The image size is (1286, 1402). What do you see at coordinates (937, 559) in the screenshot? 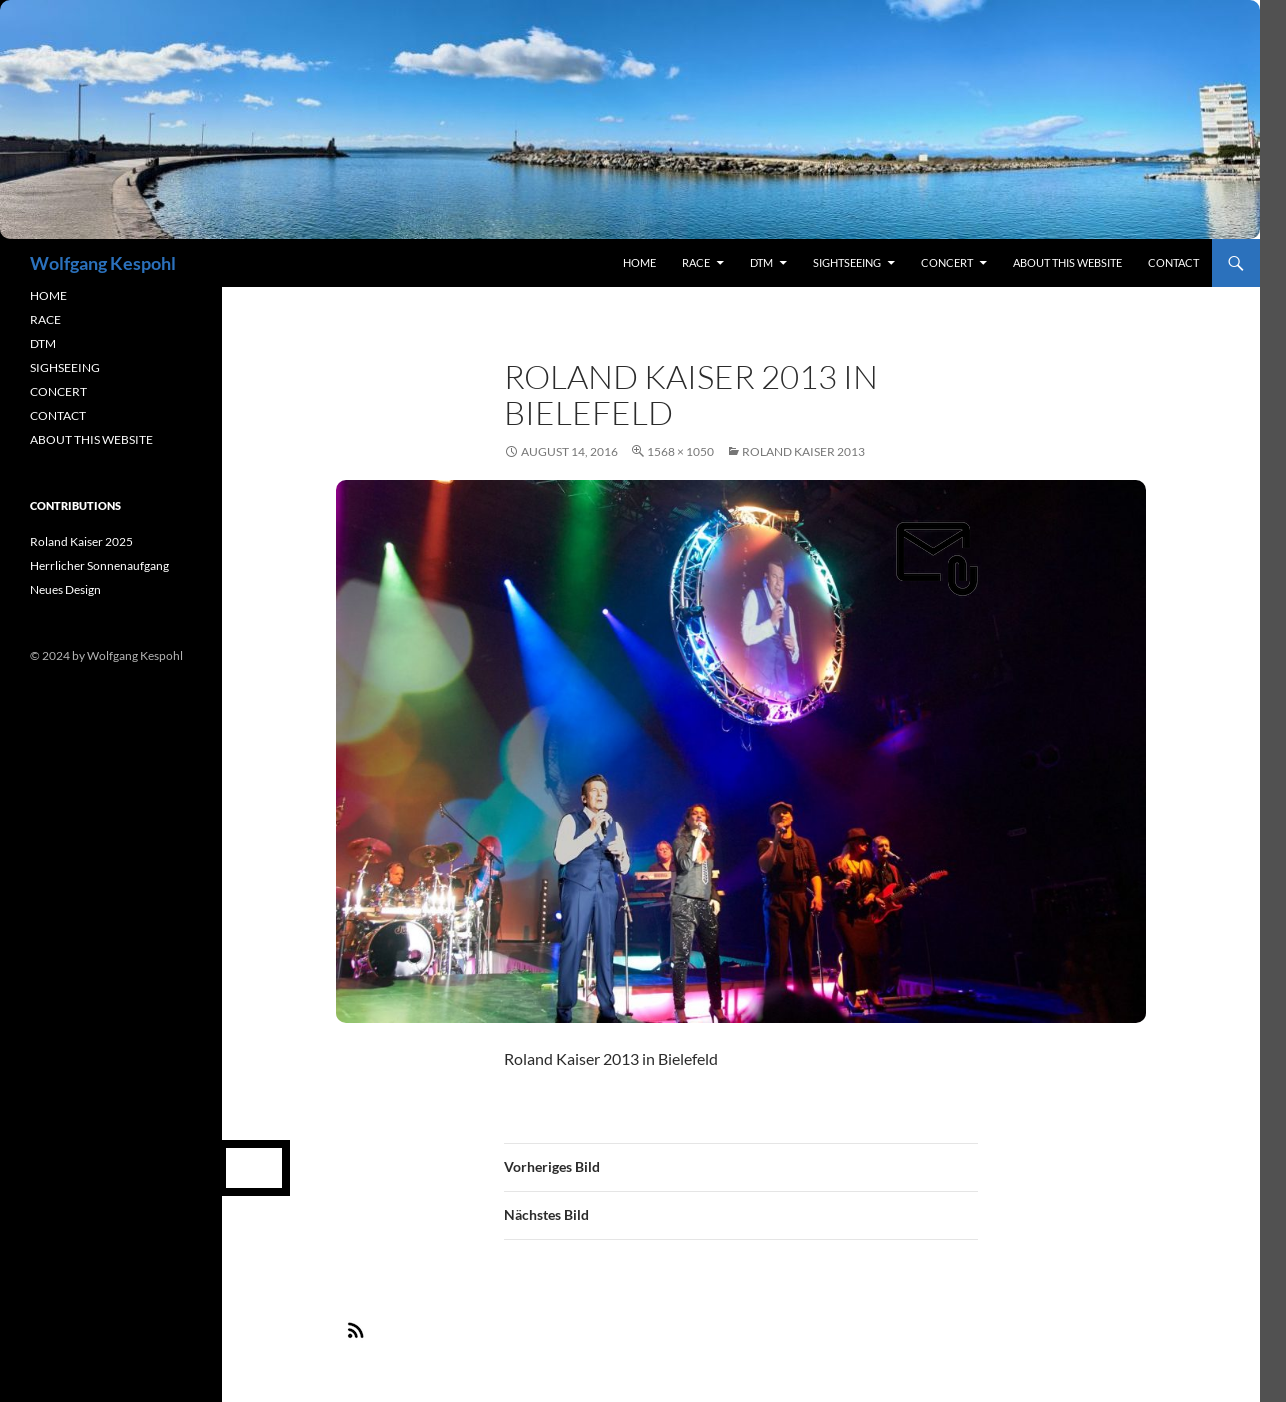
I see `attach a file to an email` at bounding box center [937, 559].